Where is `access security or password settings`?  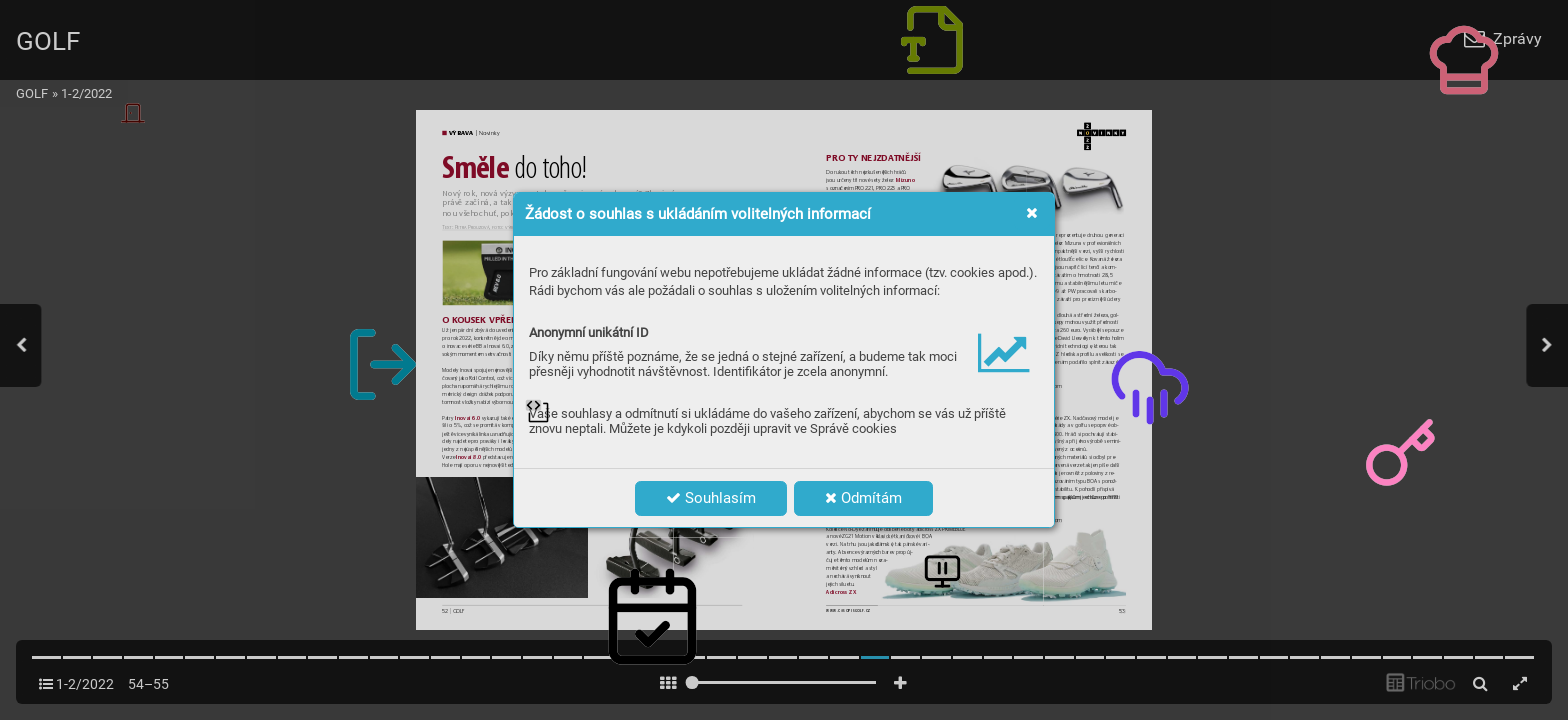
access security or password settings is located at coordinates (1401, 454).